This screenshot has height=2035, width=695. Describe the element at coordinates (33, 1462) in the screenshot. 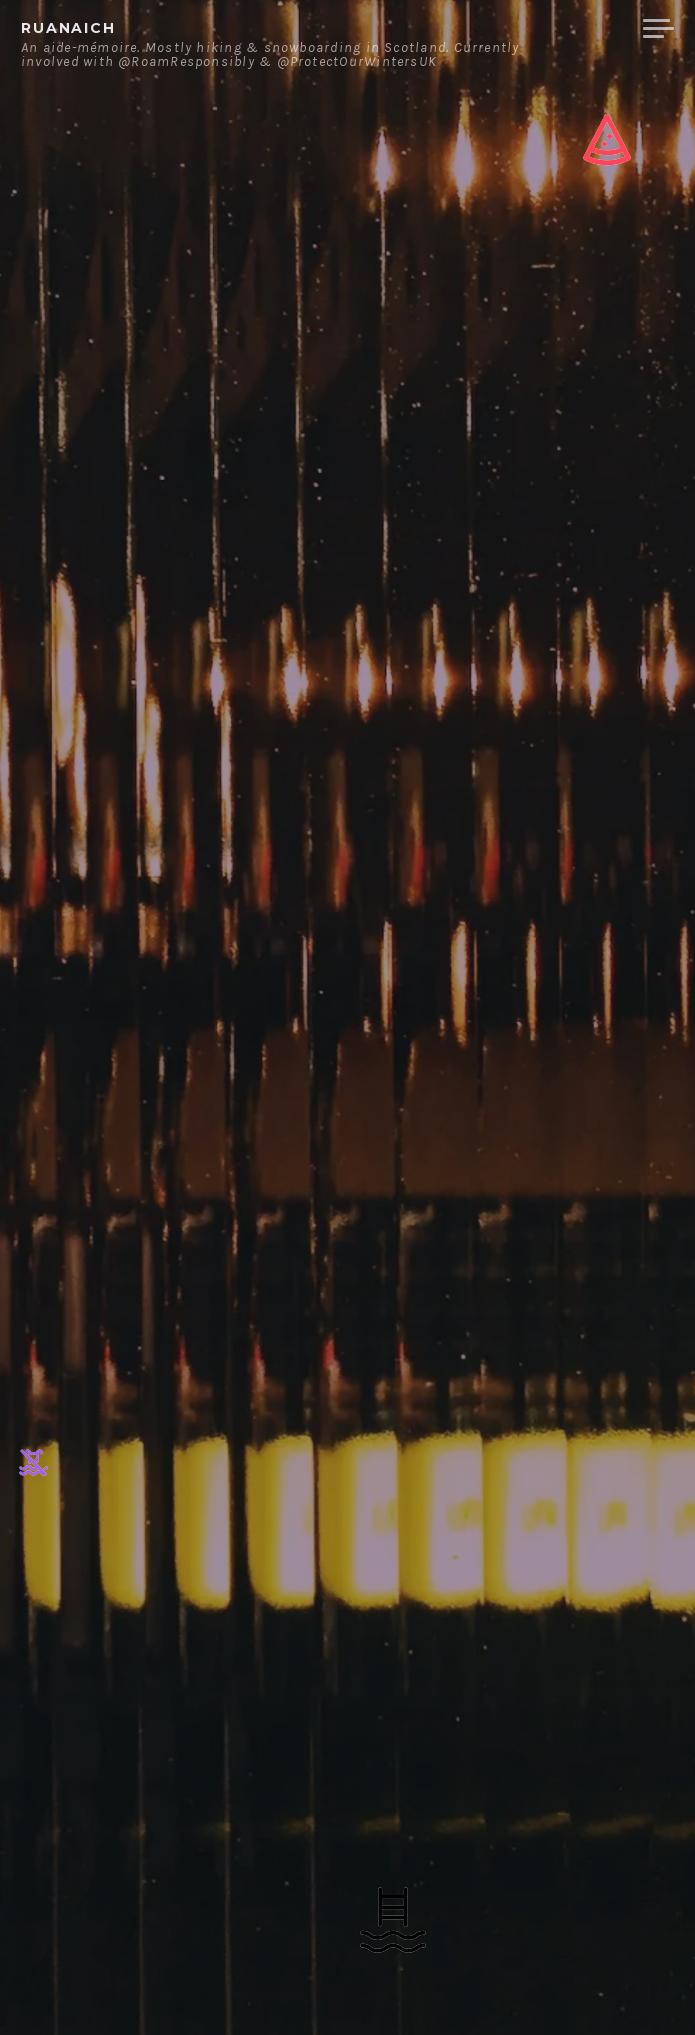

I see `pool closed or unavailable` at that location.